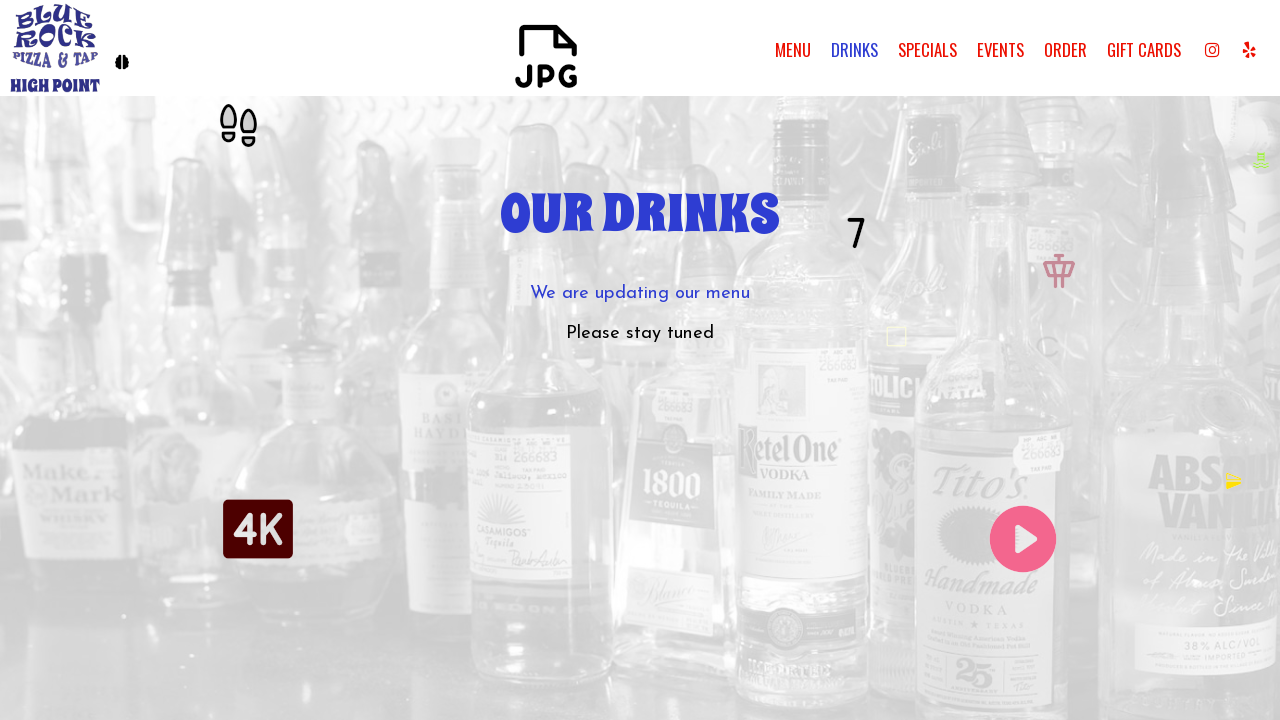 This screenshot has width=1280, height=720. I want to click on flip image or object vertically, so click(1233, 481).